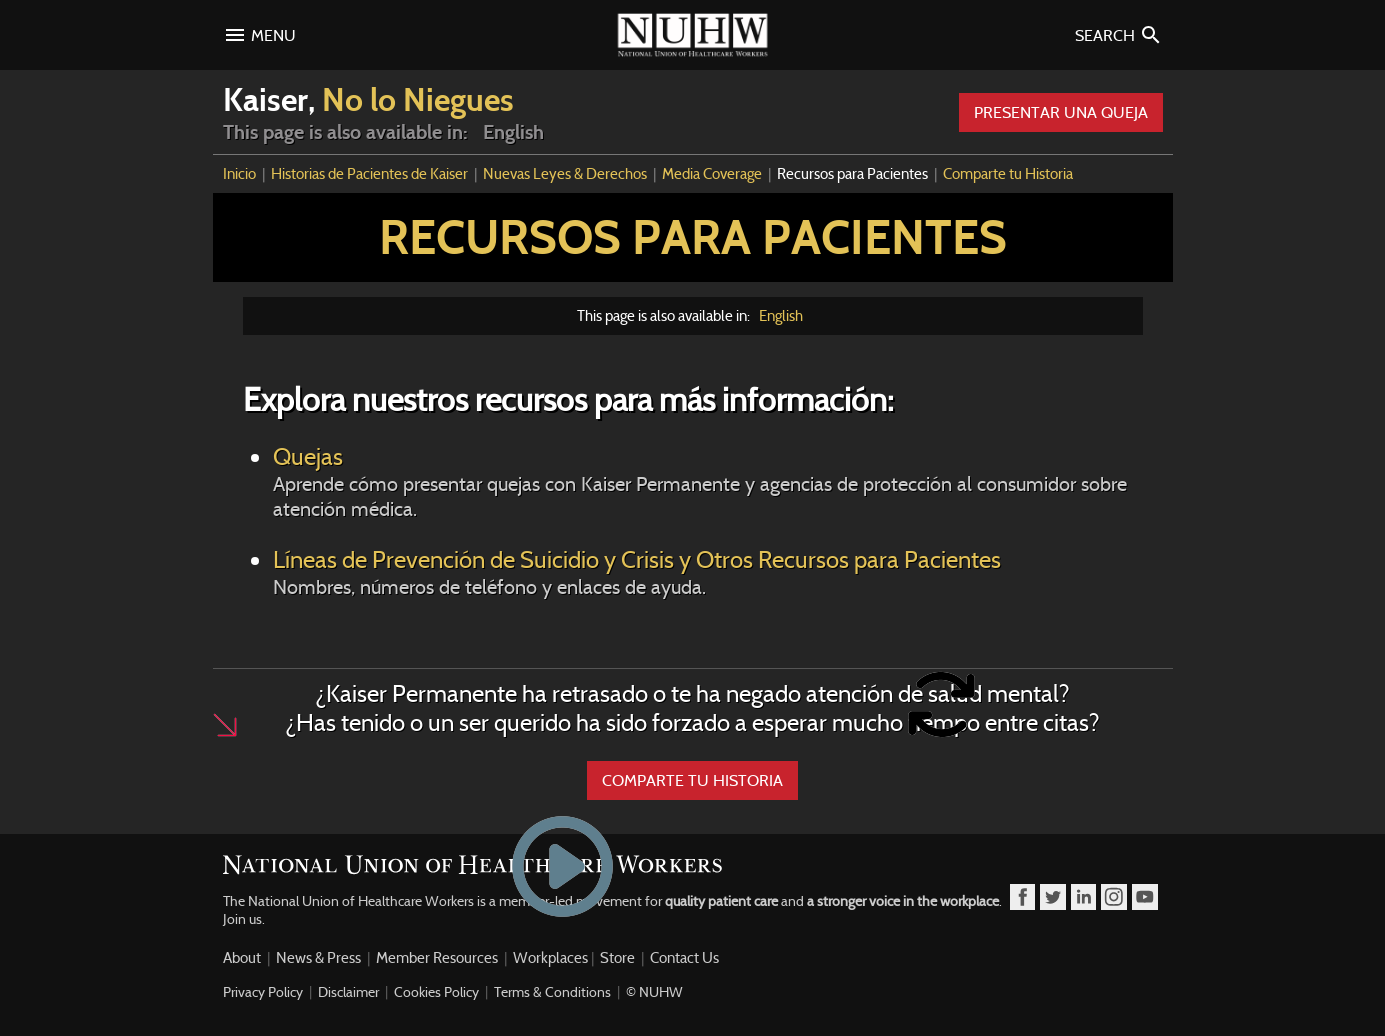 This screenshot has width=1385, height=1036. What do you see at coordinates (225, 725) in the screenshot?
I see `navigate to the next item diagonally` at bounding box center [225, 725].